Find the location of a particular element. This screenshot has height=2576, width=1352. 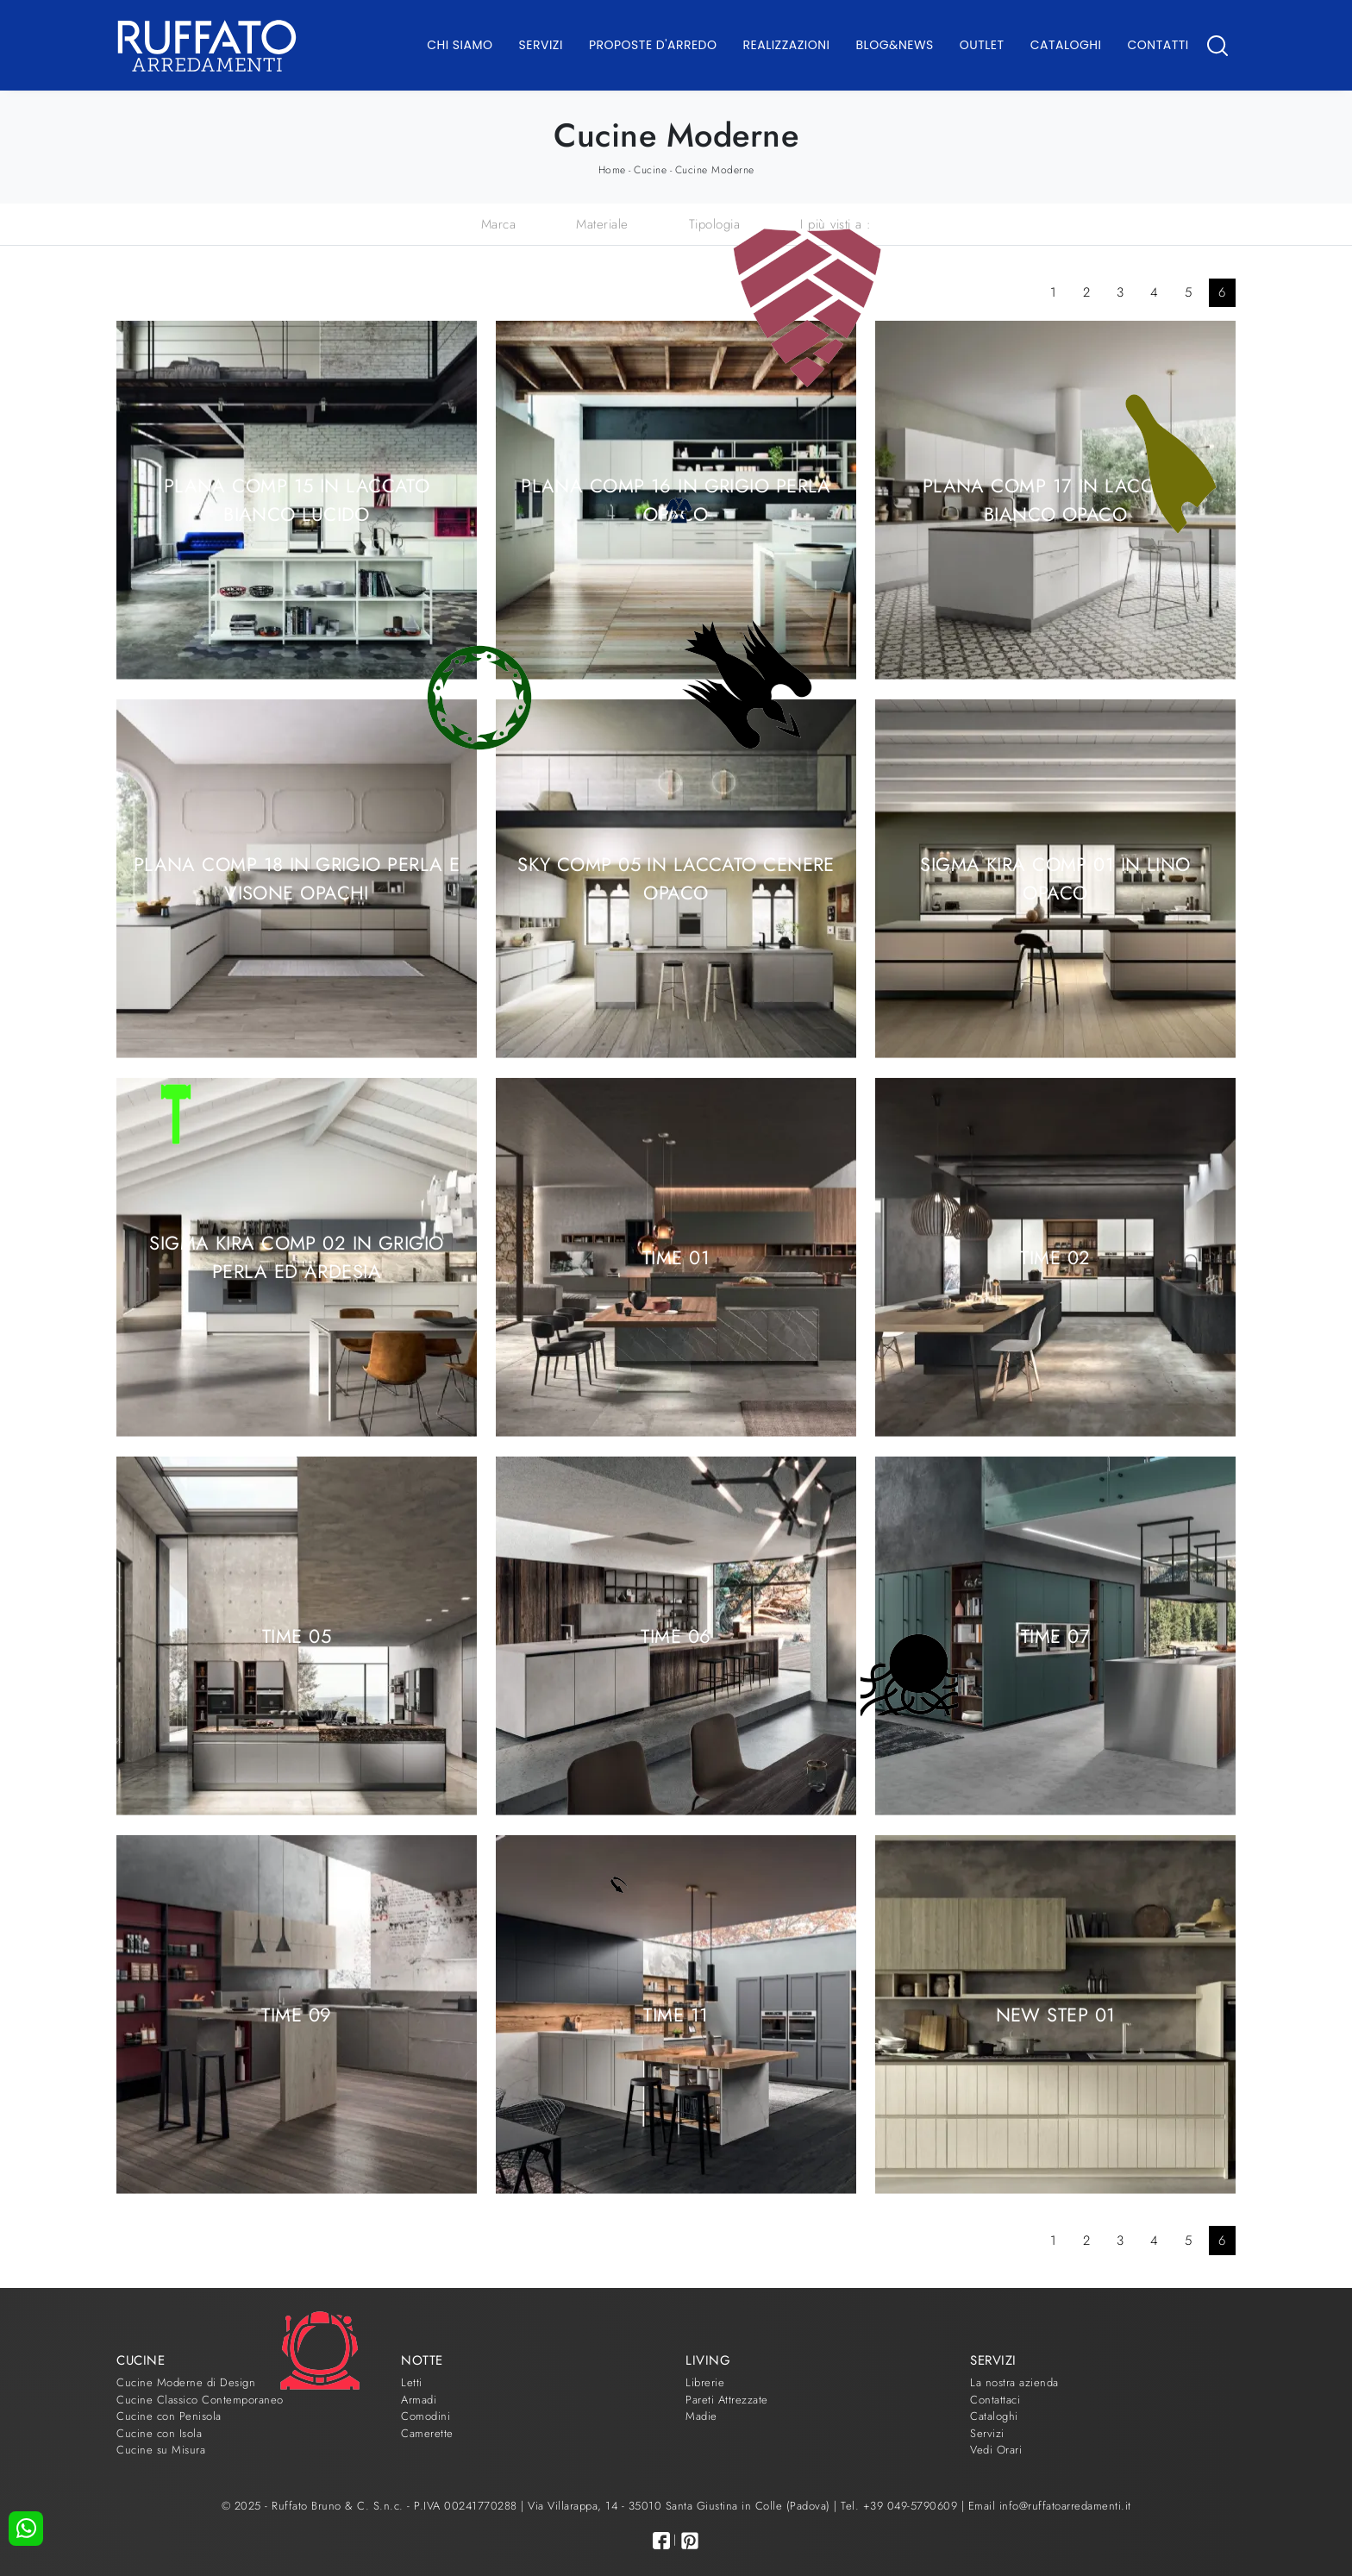

select the white crown of upper egypt is located at coordinates (1171, 464).